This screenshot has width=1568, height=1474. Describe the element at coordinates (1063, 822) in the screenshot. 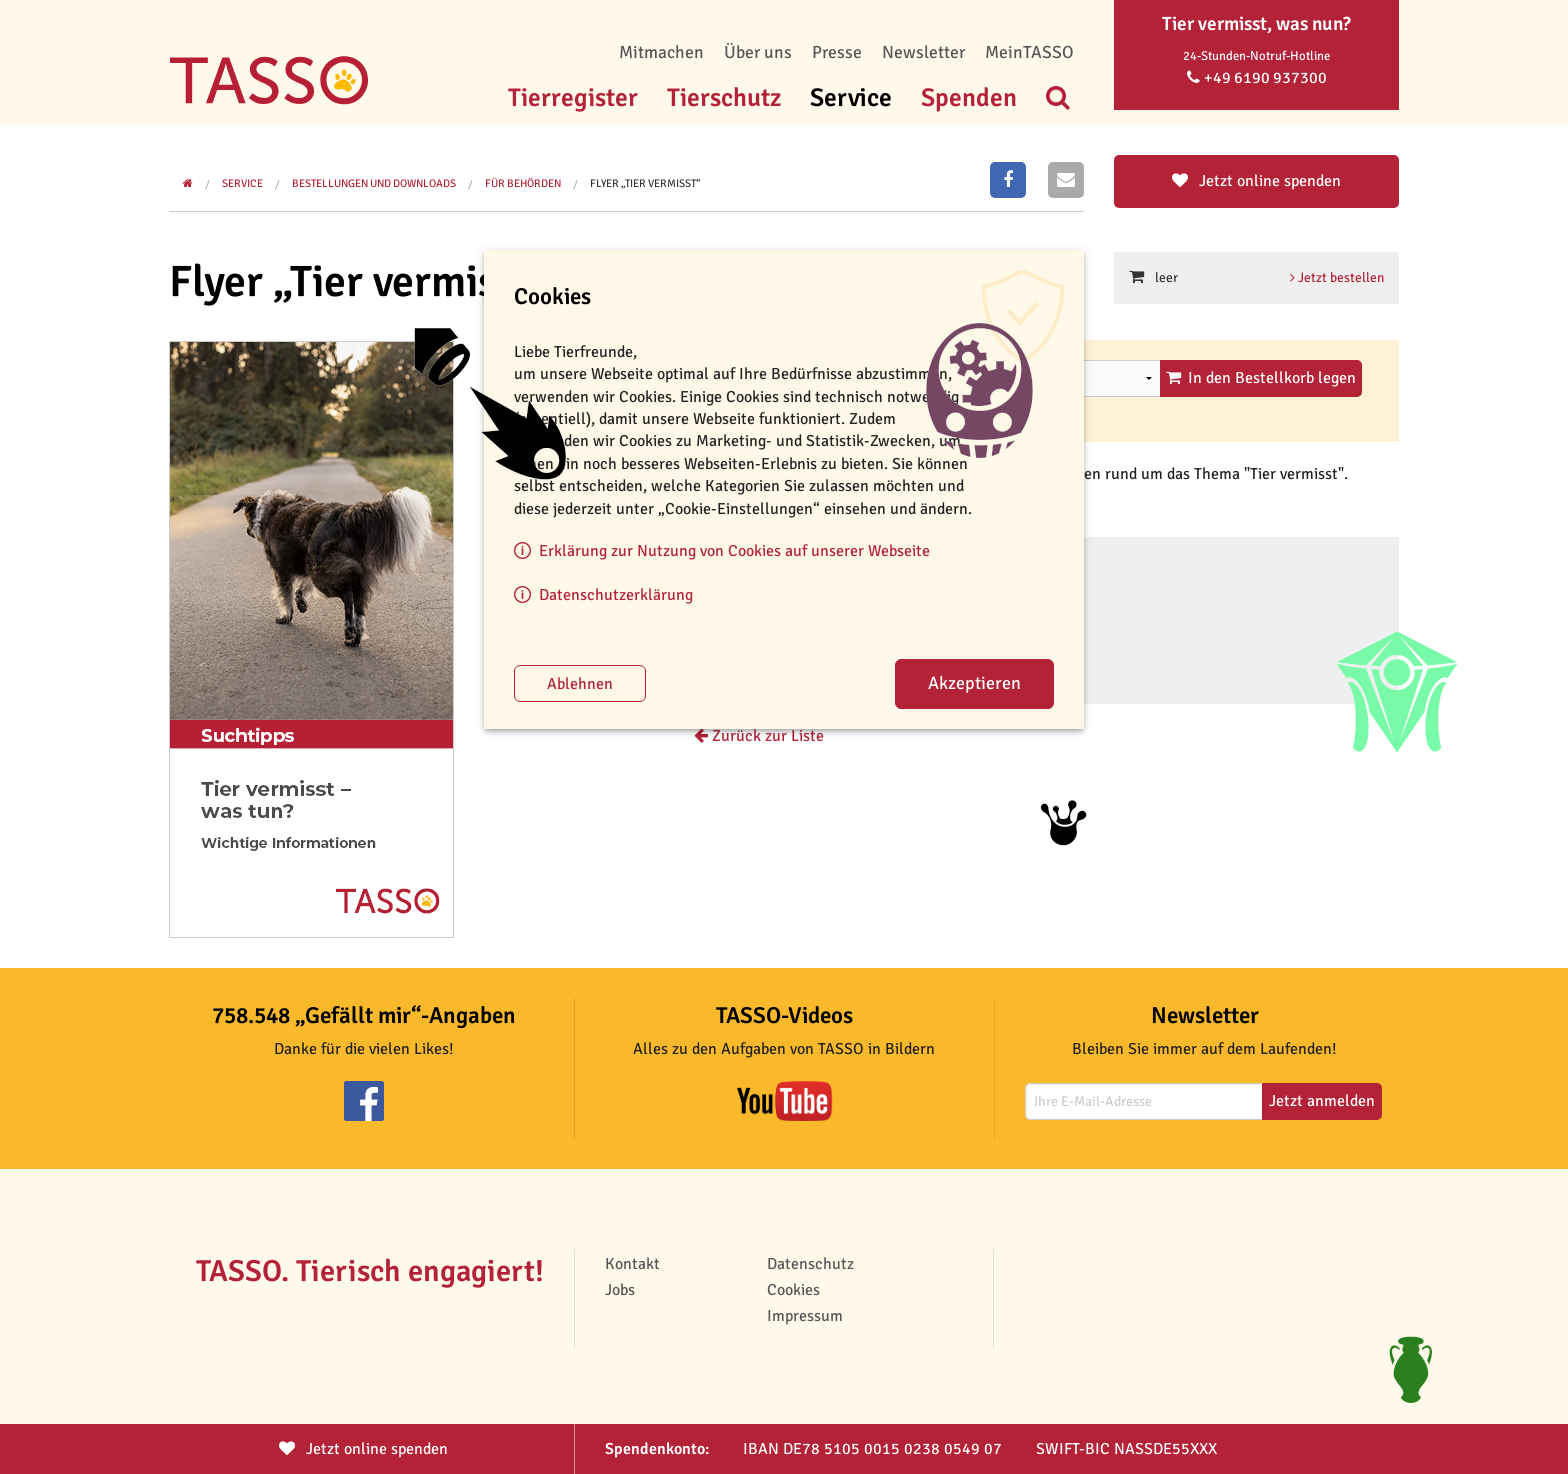

I see `indicates a splash or splatter effect` at that location.